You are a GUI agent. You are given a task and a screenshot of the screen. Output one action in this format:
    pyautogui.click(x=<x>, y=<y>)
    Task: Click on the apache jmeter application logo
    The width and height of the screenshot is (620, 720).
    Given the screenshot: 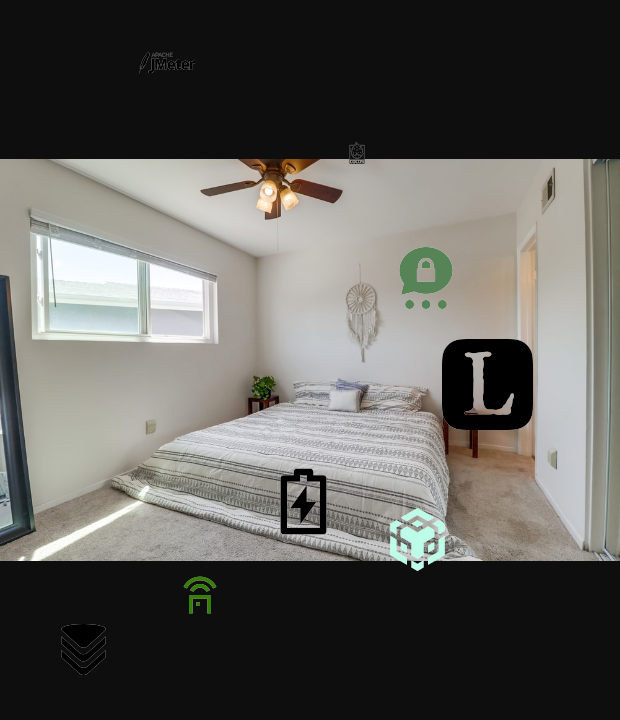 What is the action you would take?
    pyautogui.click(x=167, y=63)
    